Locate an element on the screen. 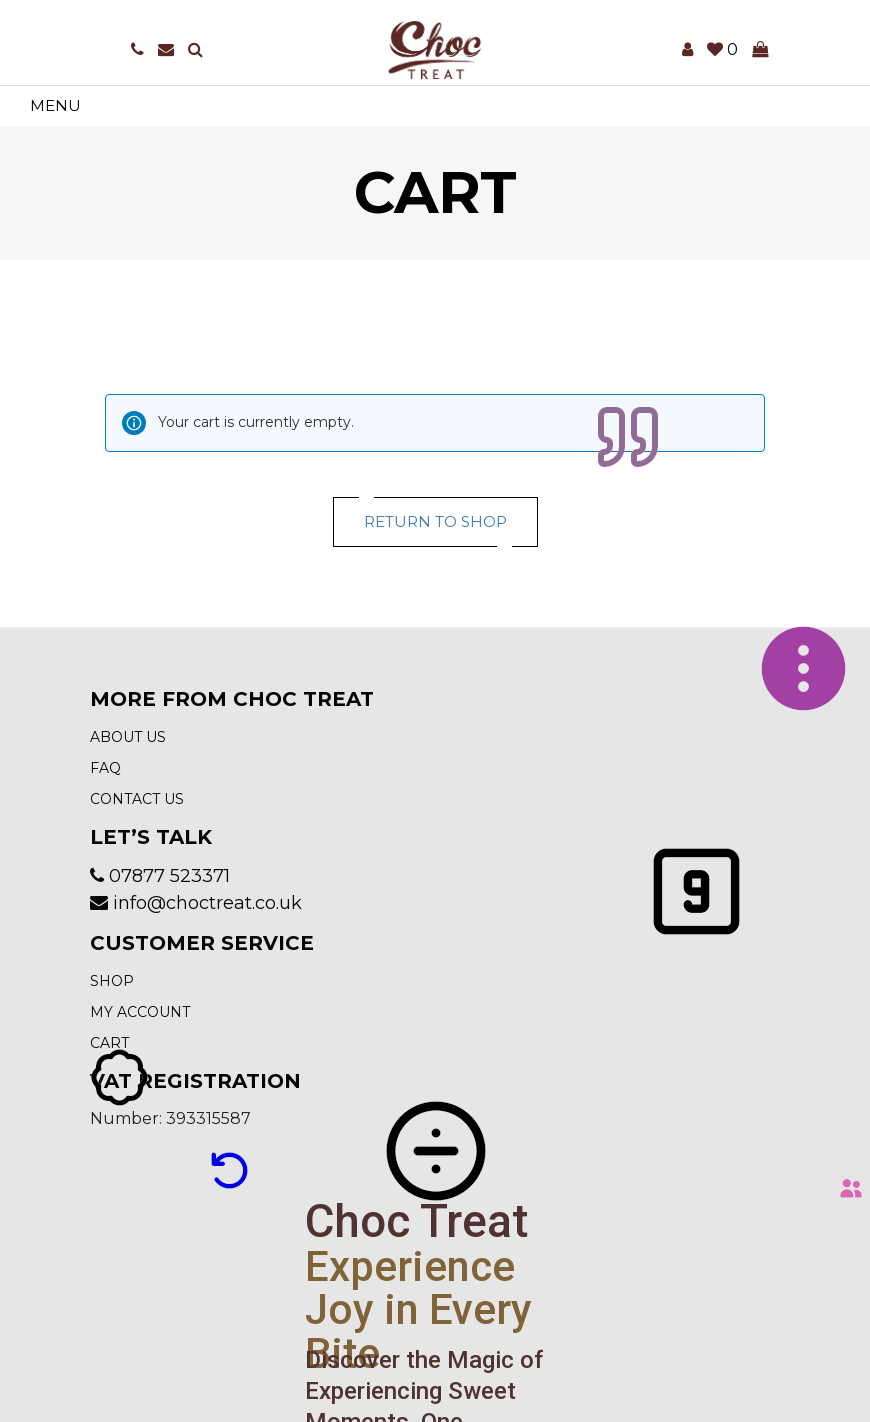  indicates a badge or achievement placeholder is located at coordinates (119, 1077).